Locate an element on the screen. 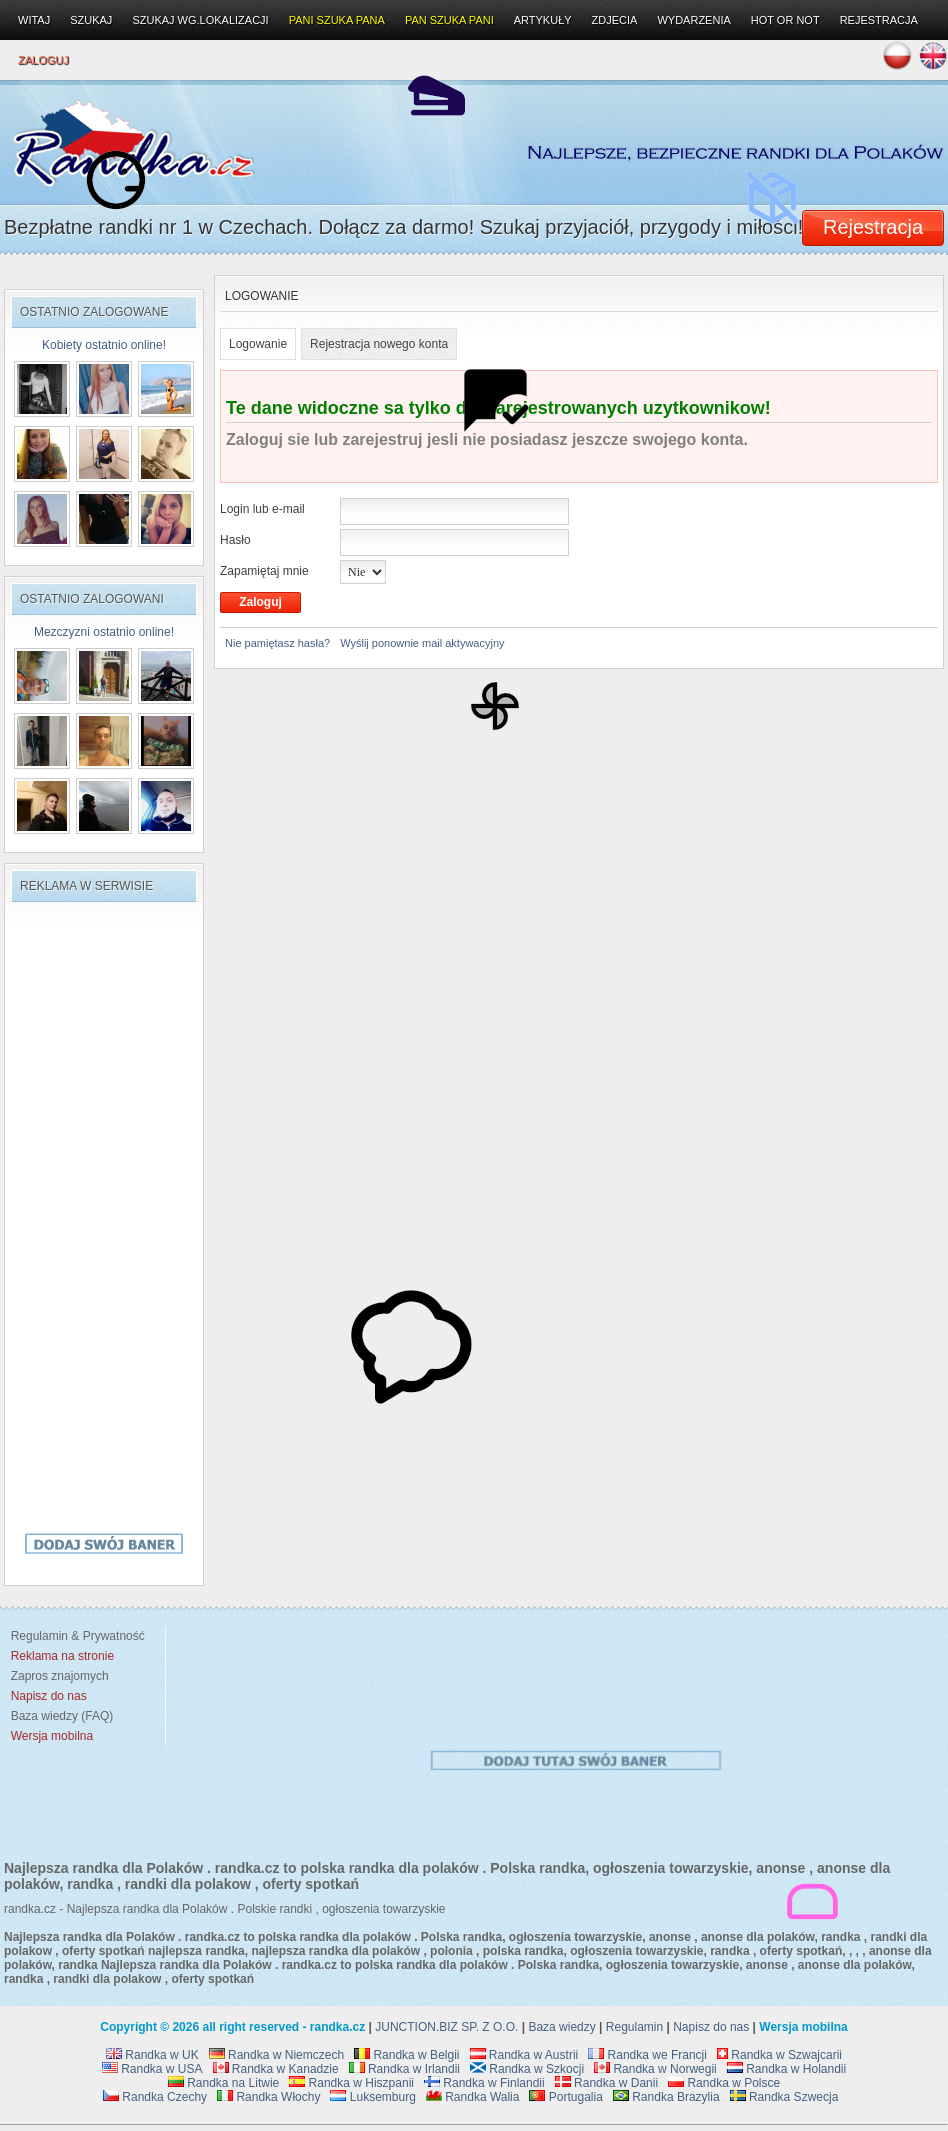 This screenshot has width=948, height=2131. open chat or messaging is located at coordinates (409, 1347).